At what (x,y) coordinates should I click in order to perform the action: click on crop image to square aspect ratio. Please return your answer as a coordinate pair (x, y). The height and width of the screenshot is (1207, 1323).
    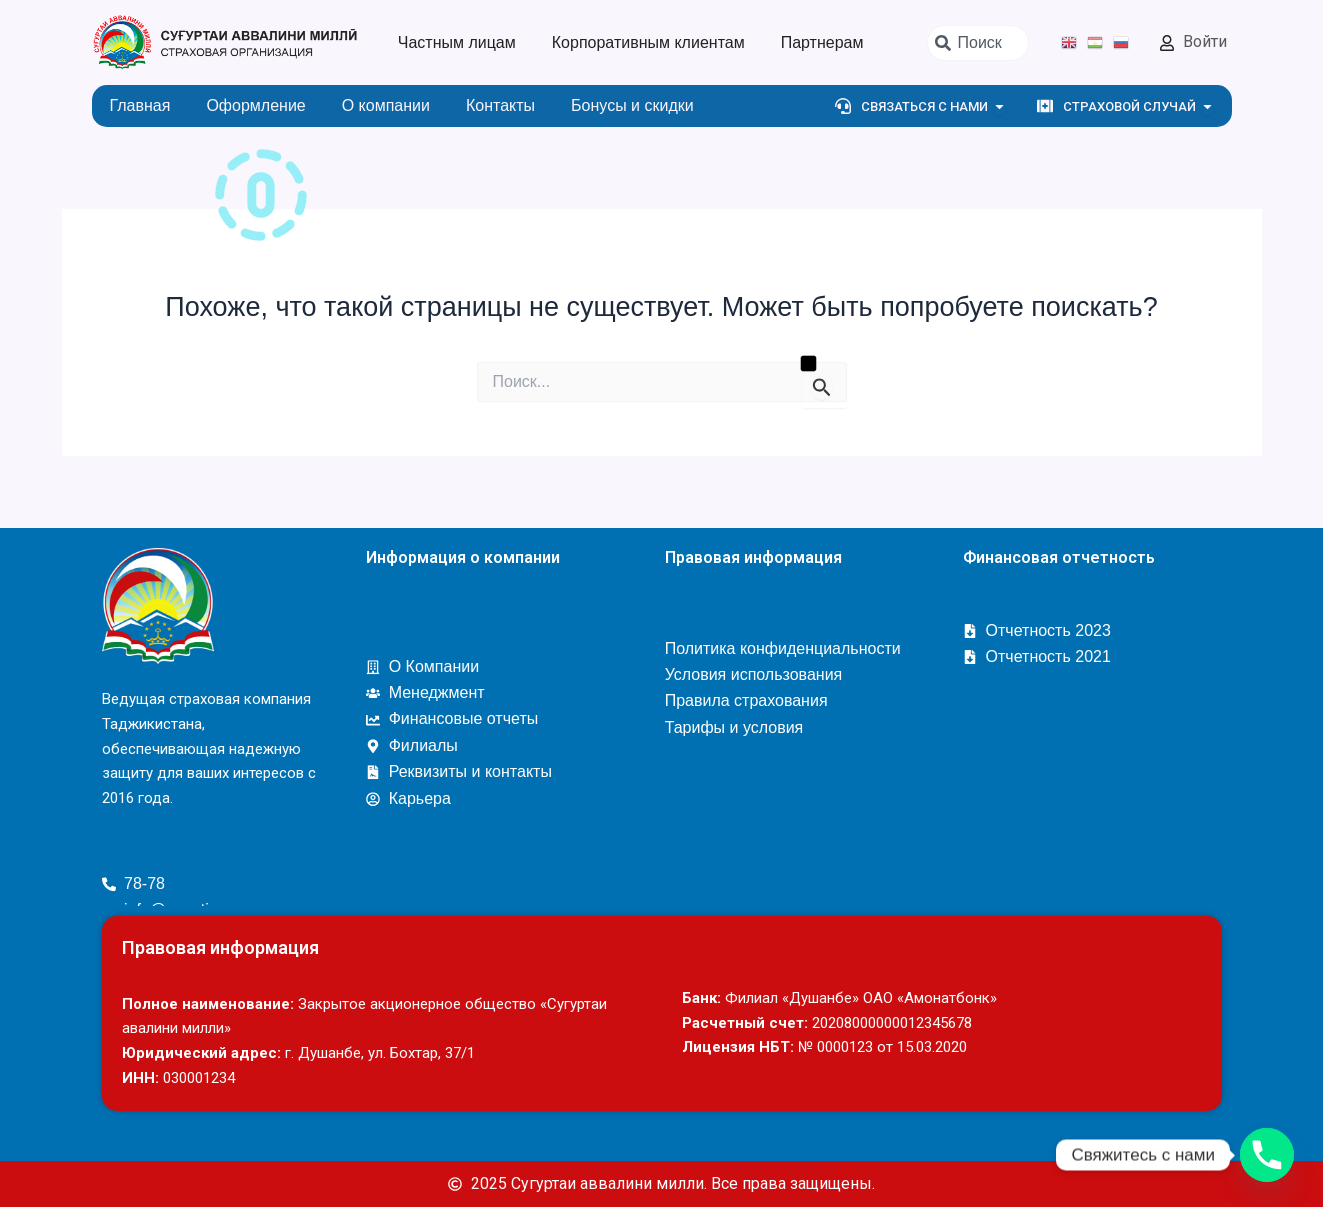
    Looking at the image, I should click on (808, 363).